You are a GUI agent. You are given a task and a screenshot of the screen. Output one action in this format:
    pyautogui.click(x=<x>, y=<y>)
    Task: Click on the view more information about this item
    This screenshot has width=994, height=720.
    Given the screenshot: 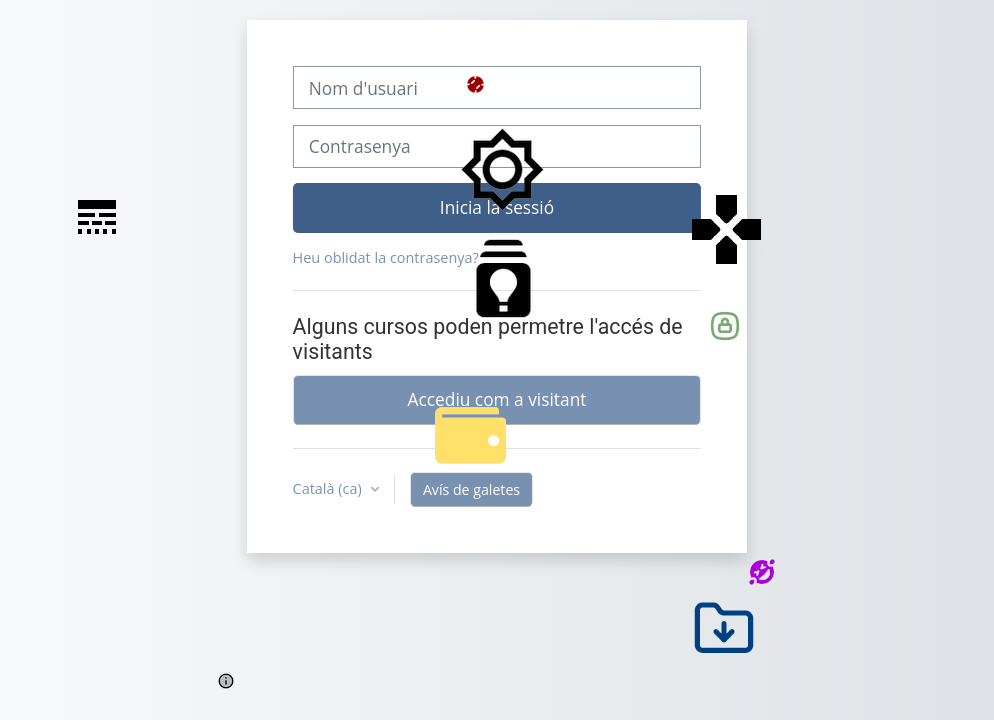 What is the action you would take?
    pyautogui.click(x=226, y=681)
    